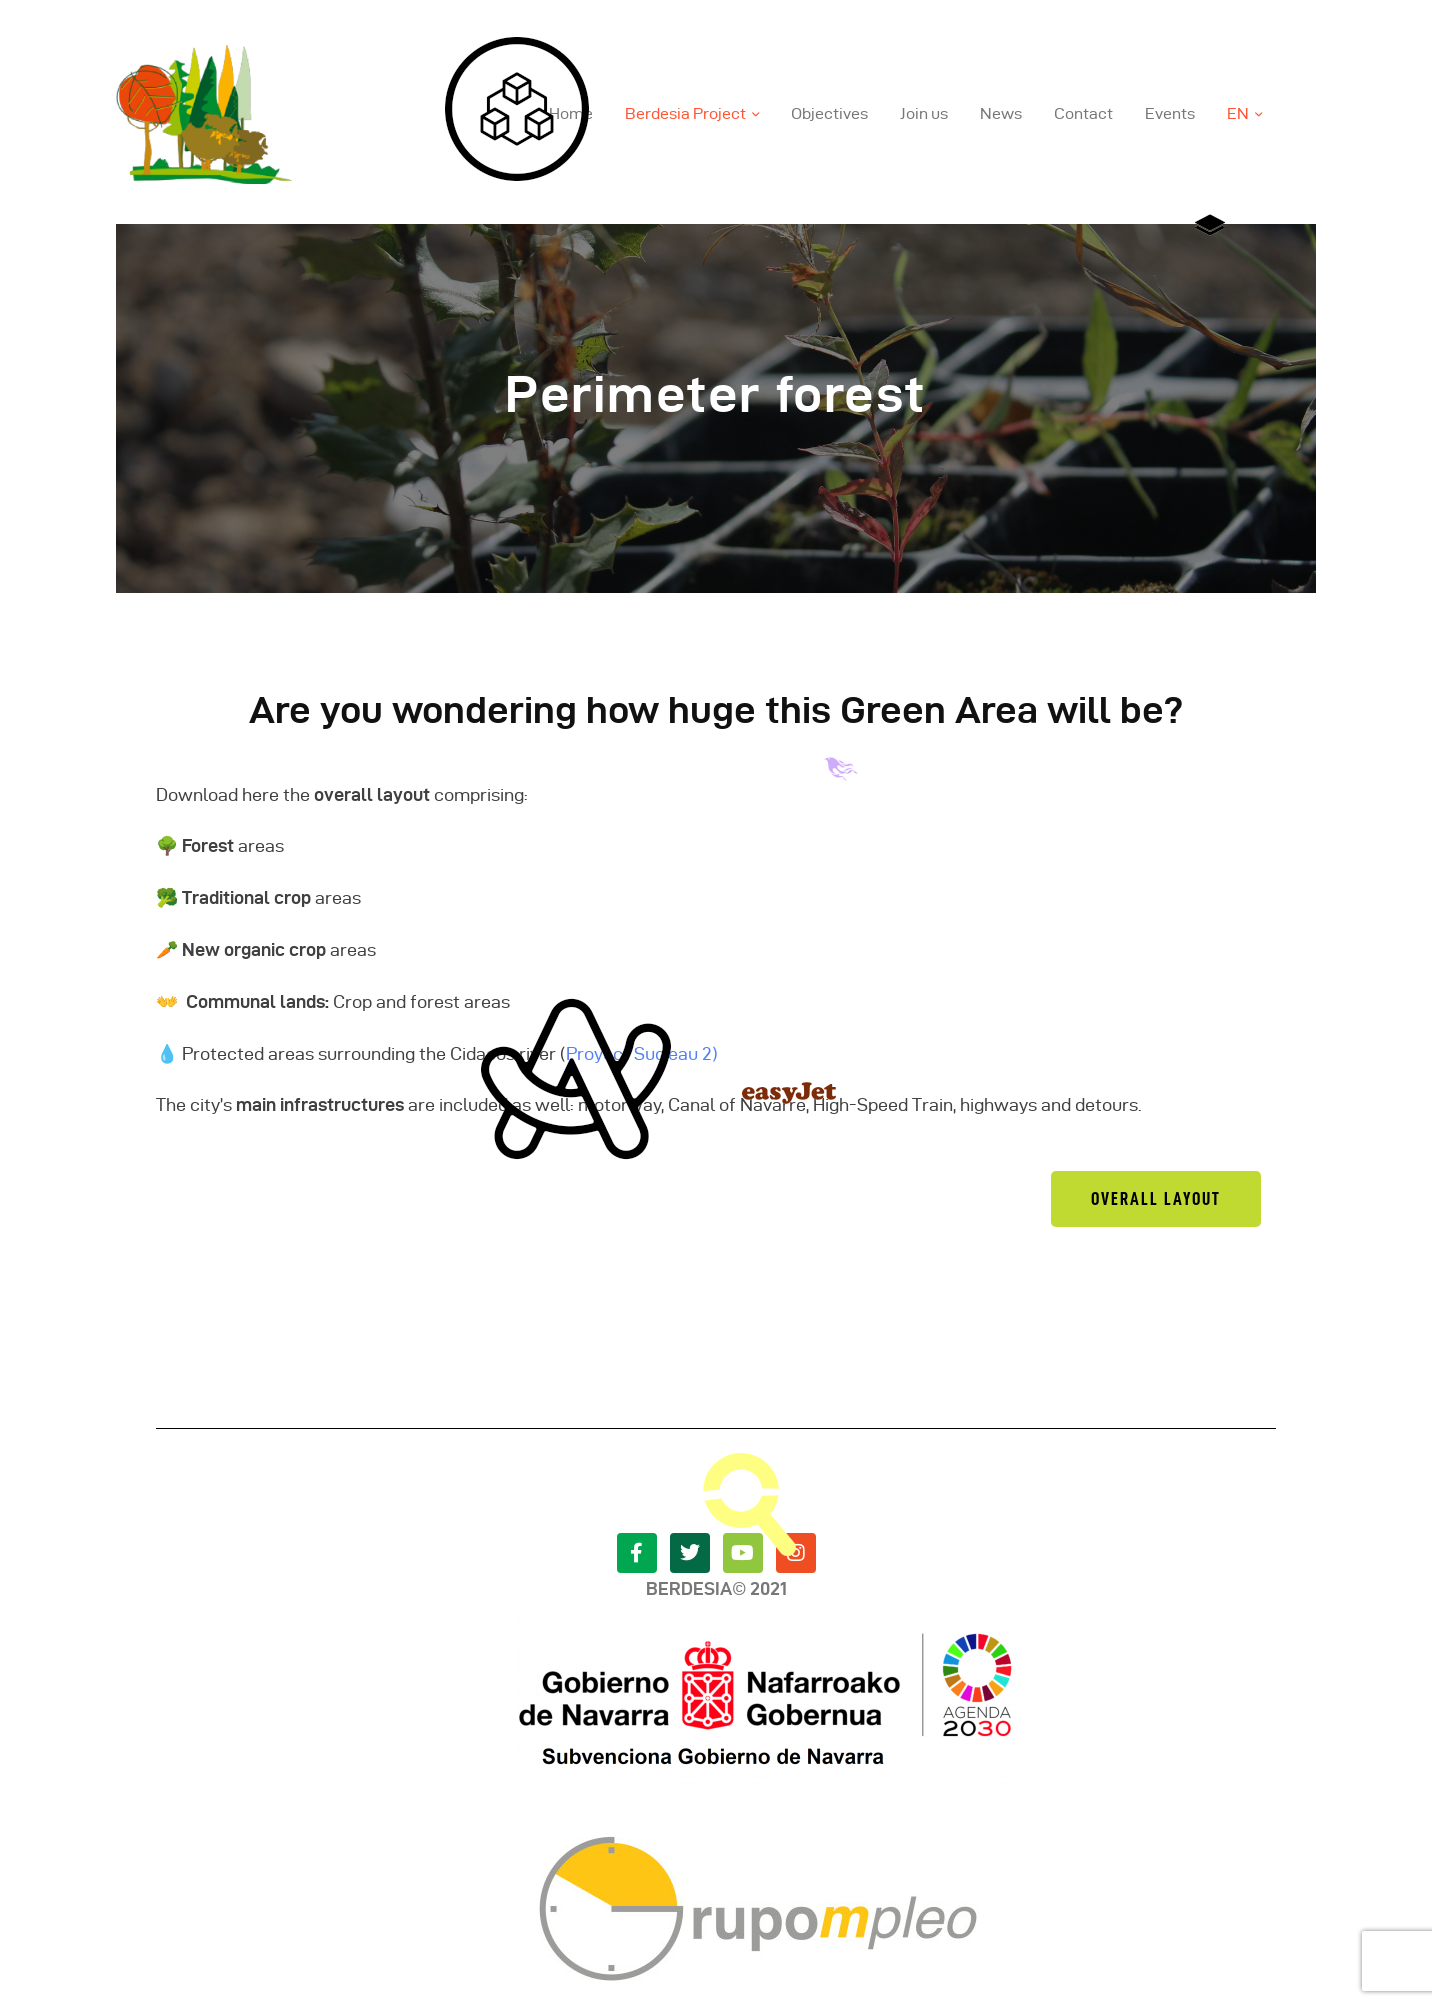 This screenshot has height=2005, width=1432. Describe the element at coordinates (517, 109) in the screenshot. I see `tRPC framework logo` at that location.